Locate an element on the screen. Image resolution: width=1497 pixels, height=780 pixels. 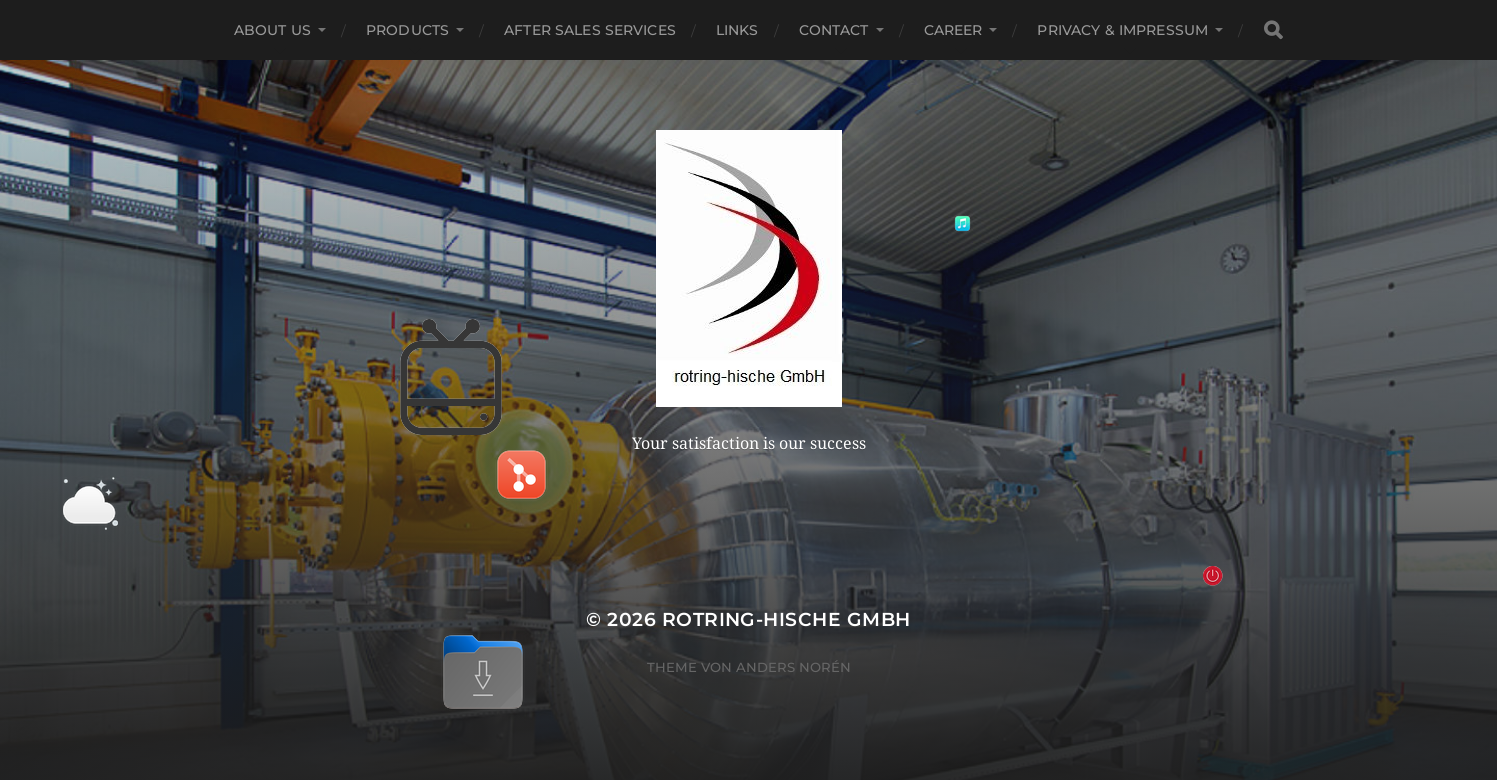
shut down the system is located at coordinates (1213, 576).